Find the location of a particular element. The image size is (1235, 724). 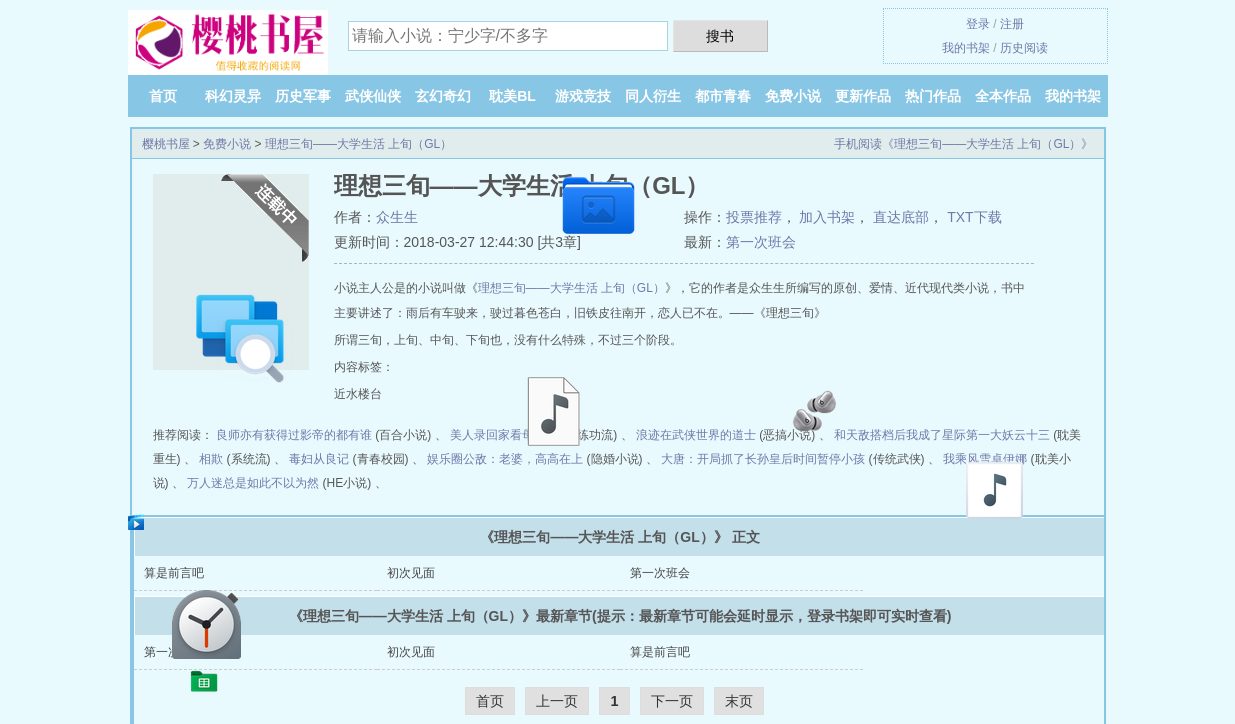

open packet viewer application is located at coordinates (242, 341).